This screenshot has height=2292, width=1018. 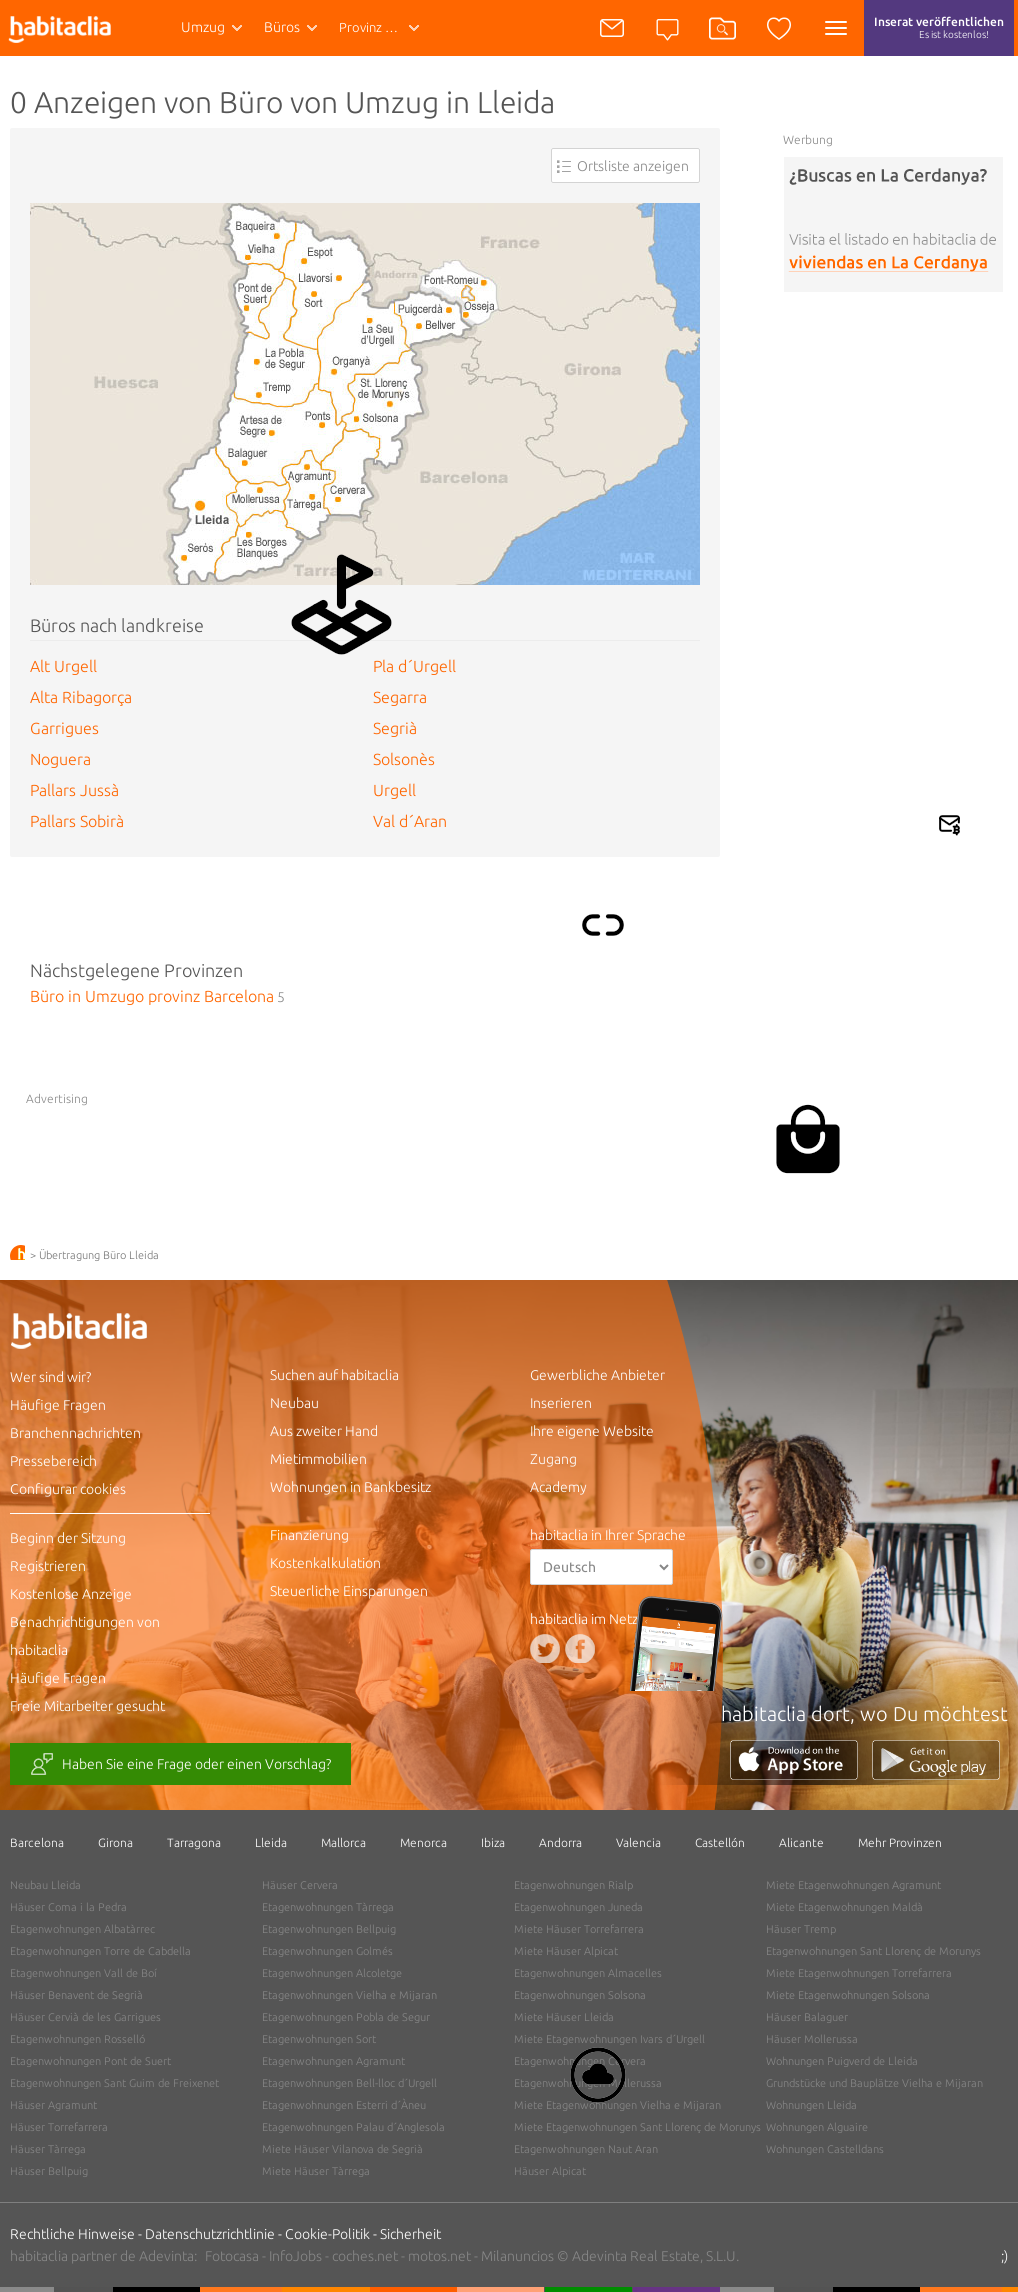 I want to click on remove or break a link connection, so click(x=603, y=925).